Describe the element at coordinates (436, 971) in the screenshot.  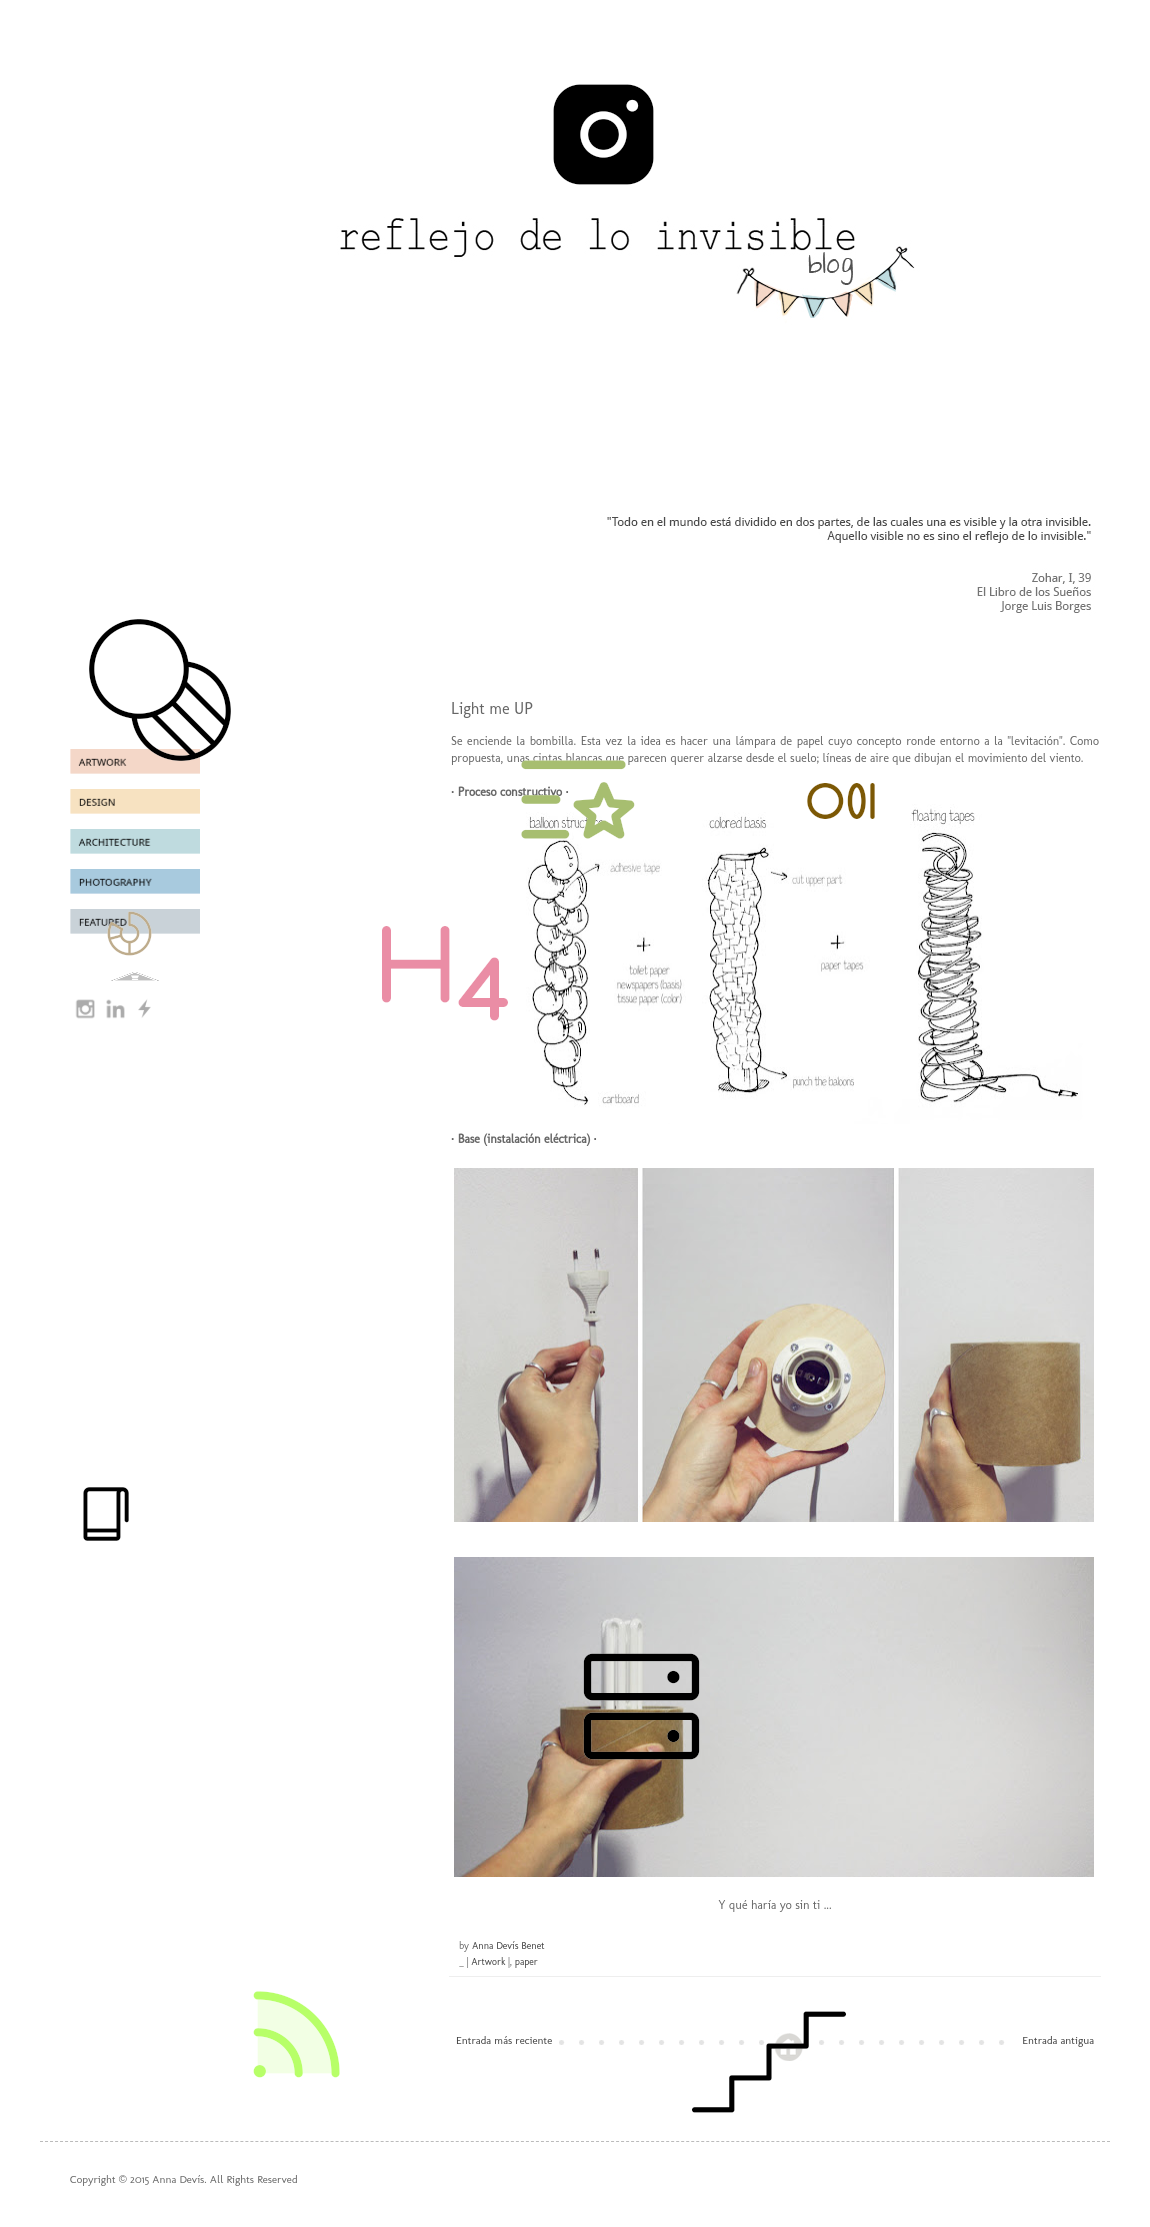
I see `format text as heading level 4` at that location.